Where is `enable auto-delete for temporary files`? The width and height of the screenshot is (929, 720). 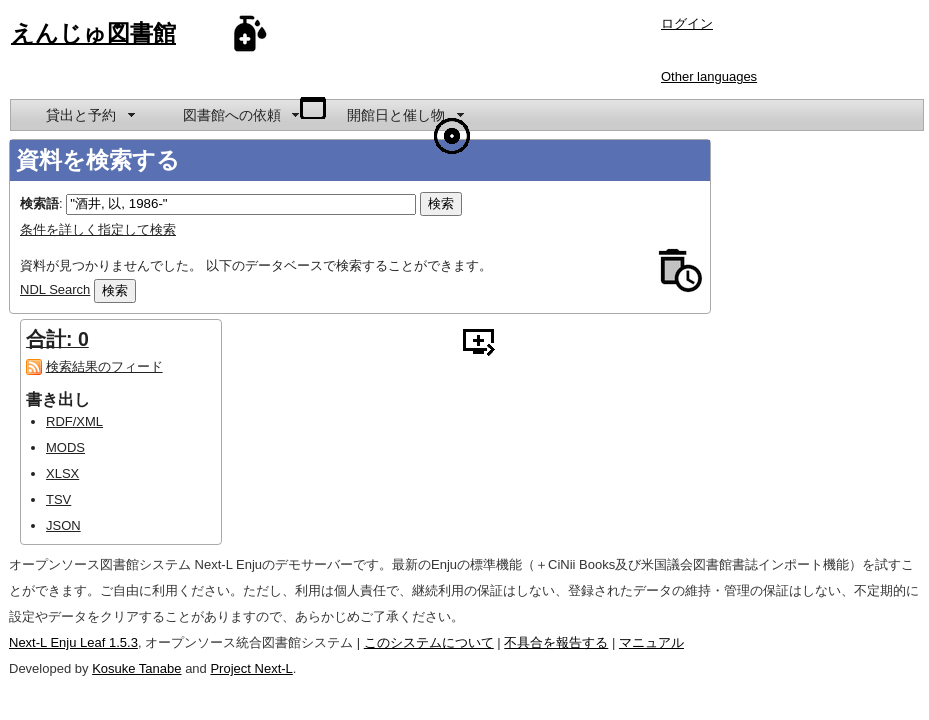 enable auto-delete for temporary files is located at coordinates (680, 270).